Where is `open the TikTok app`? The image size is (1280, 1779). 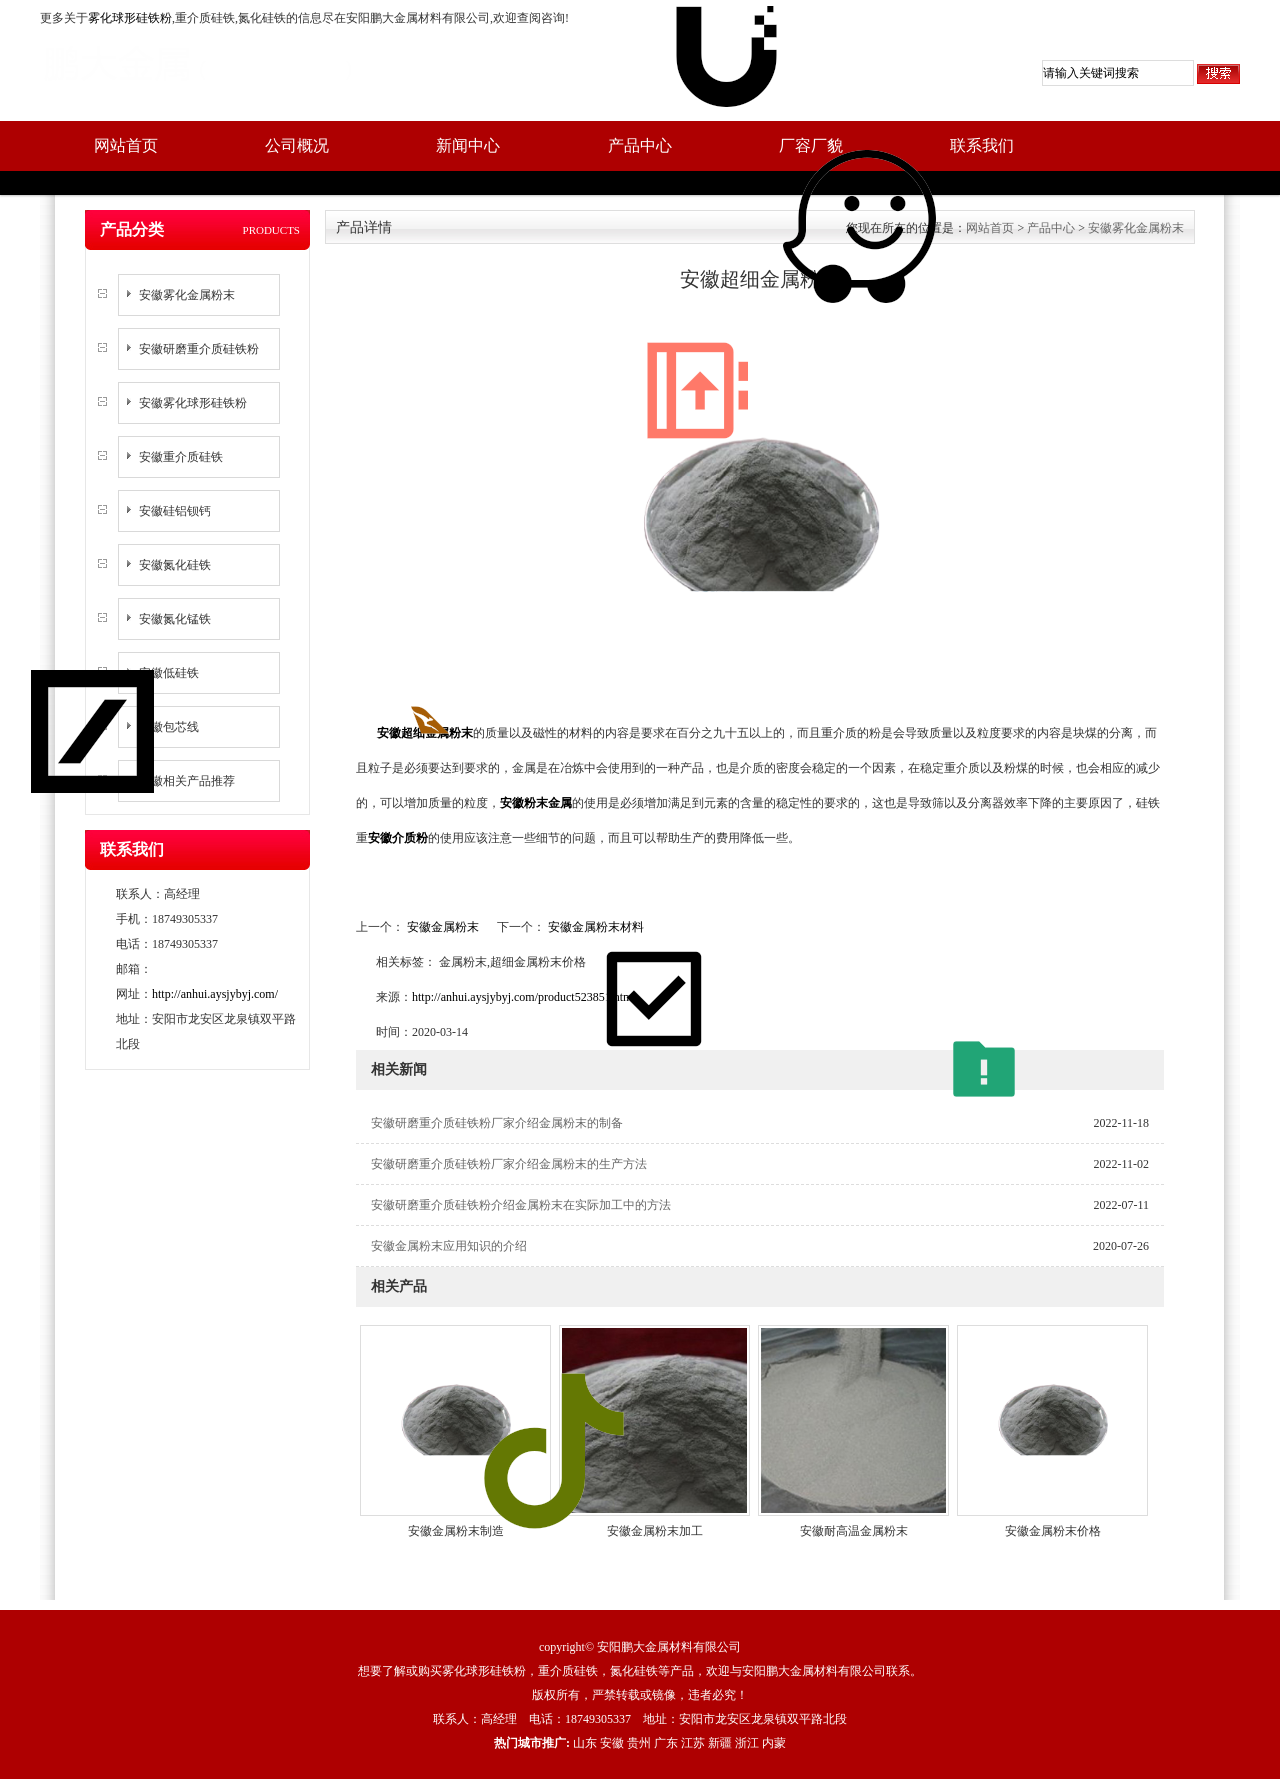 open the TikTok app is located at coordinates (554, 1451).